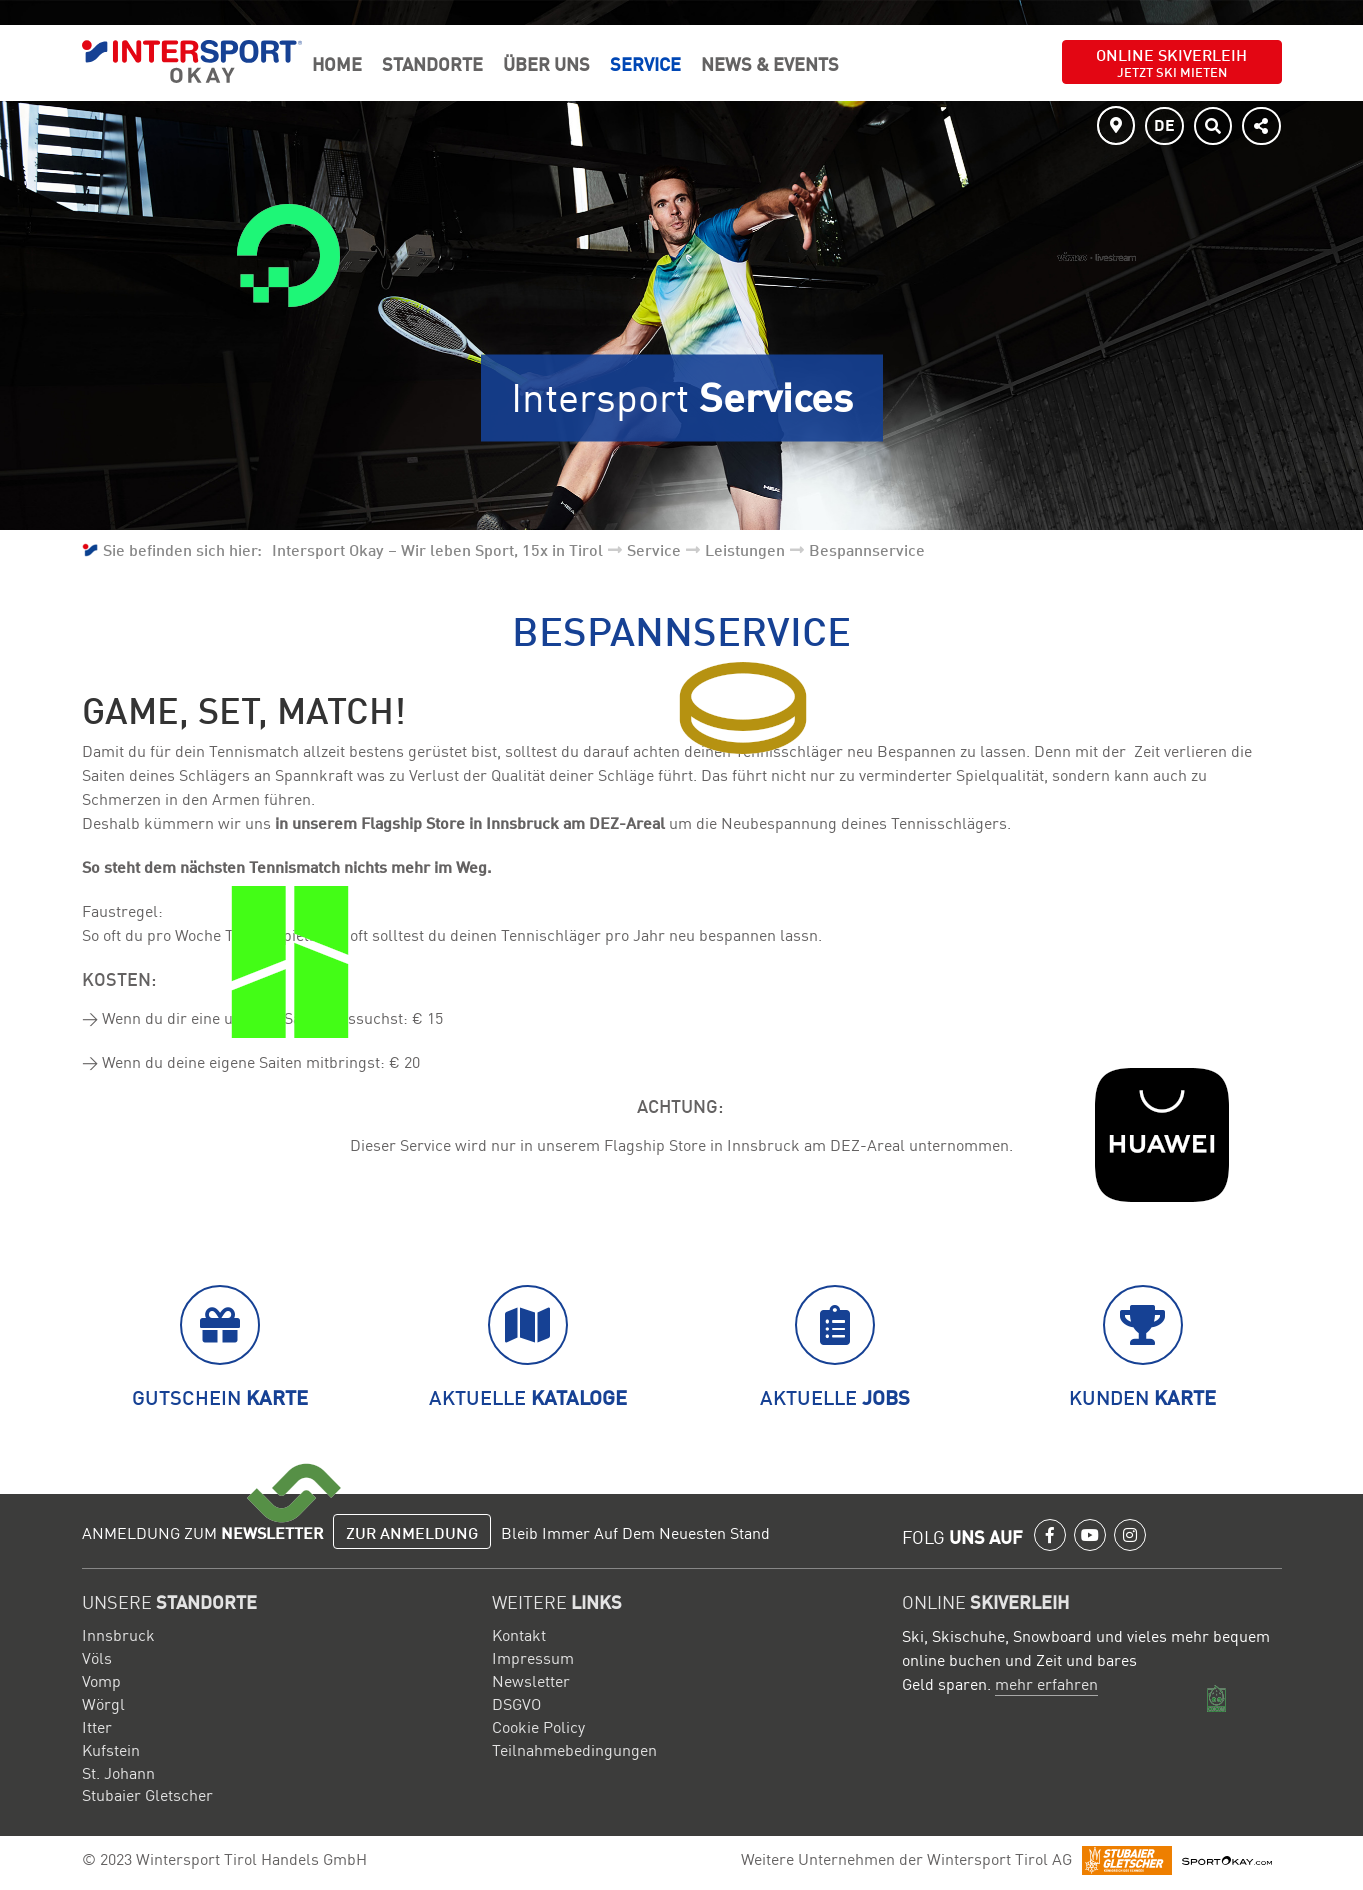  Describe the element at coordinates (294, 1493) in the screenshot. I see `semaphore ci logo` at that location.